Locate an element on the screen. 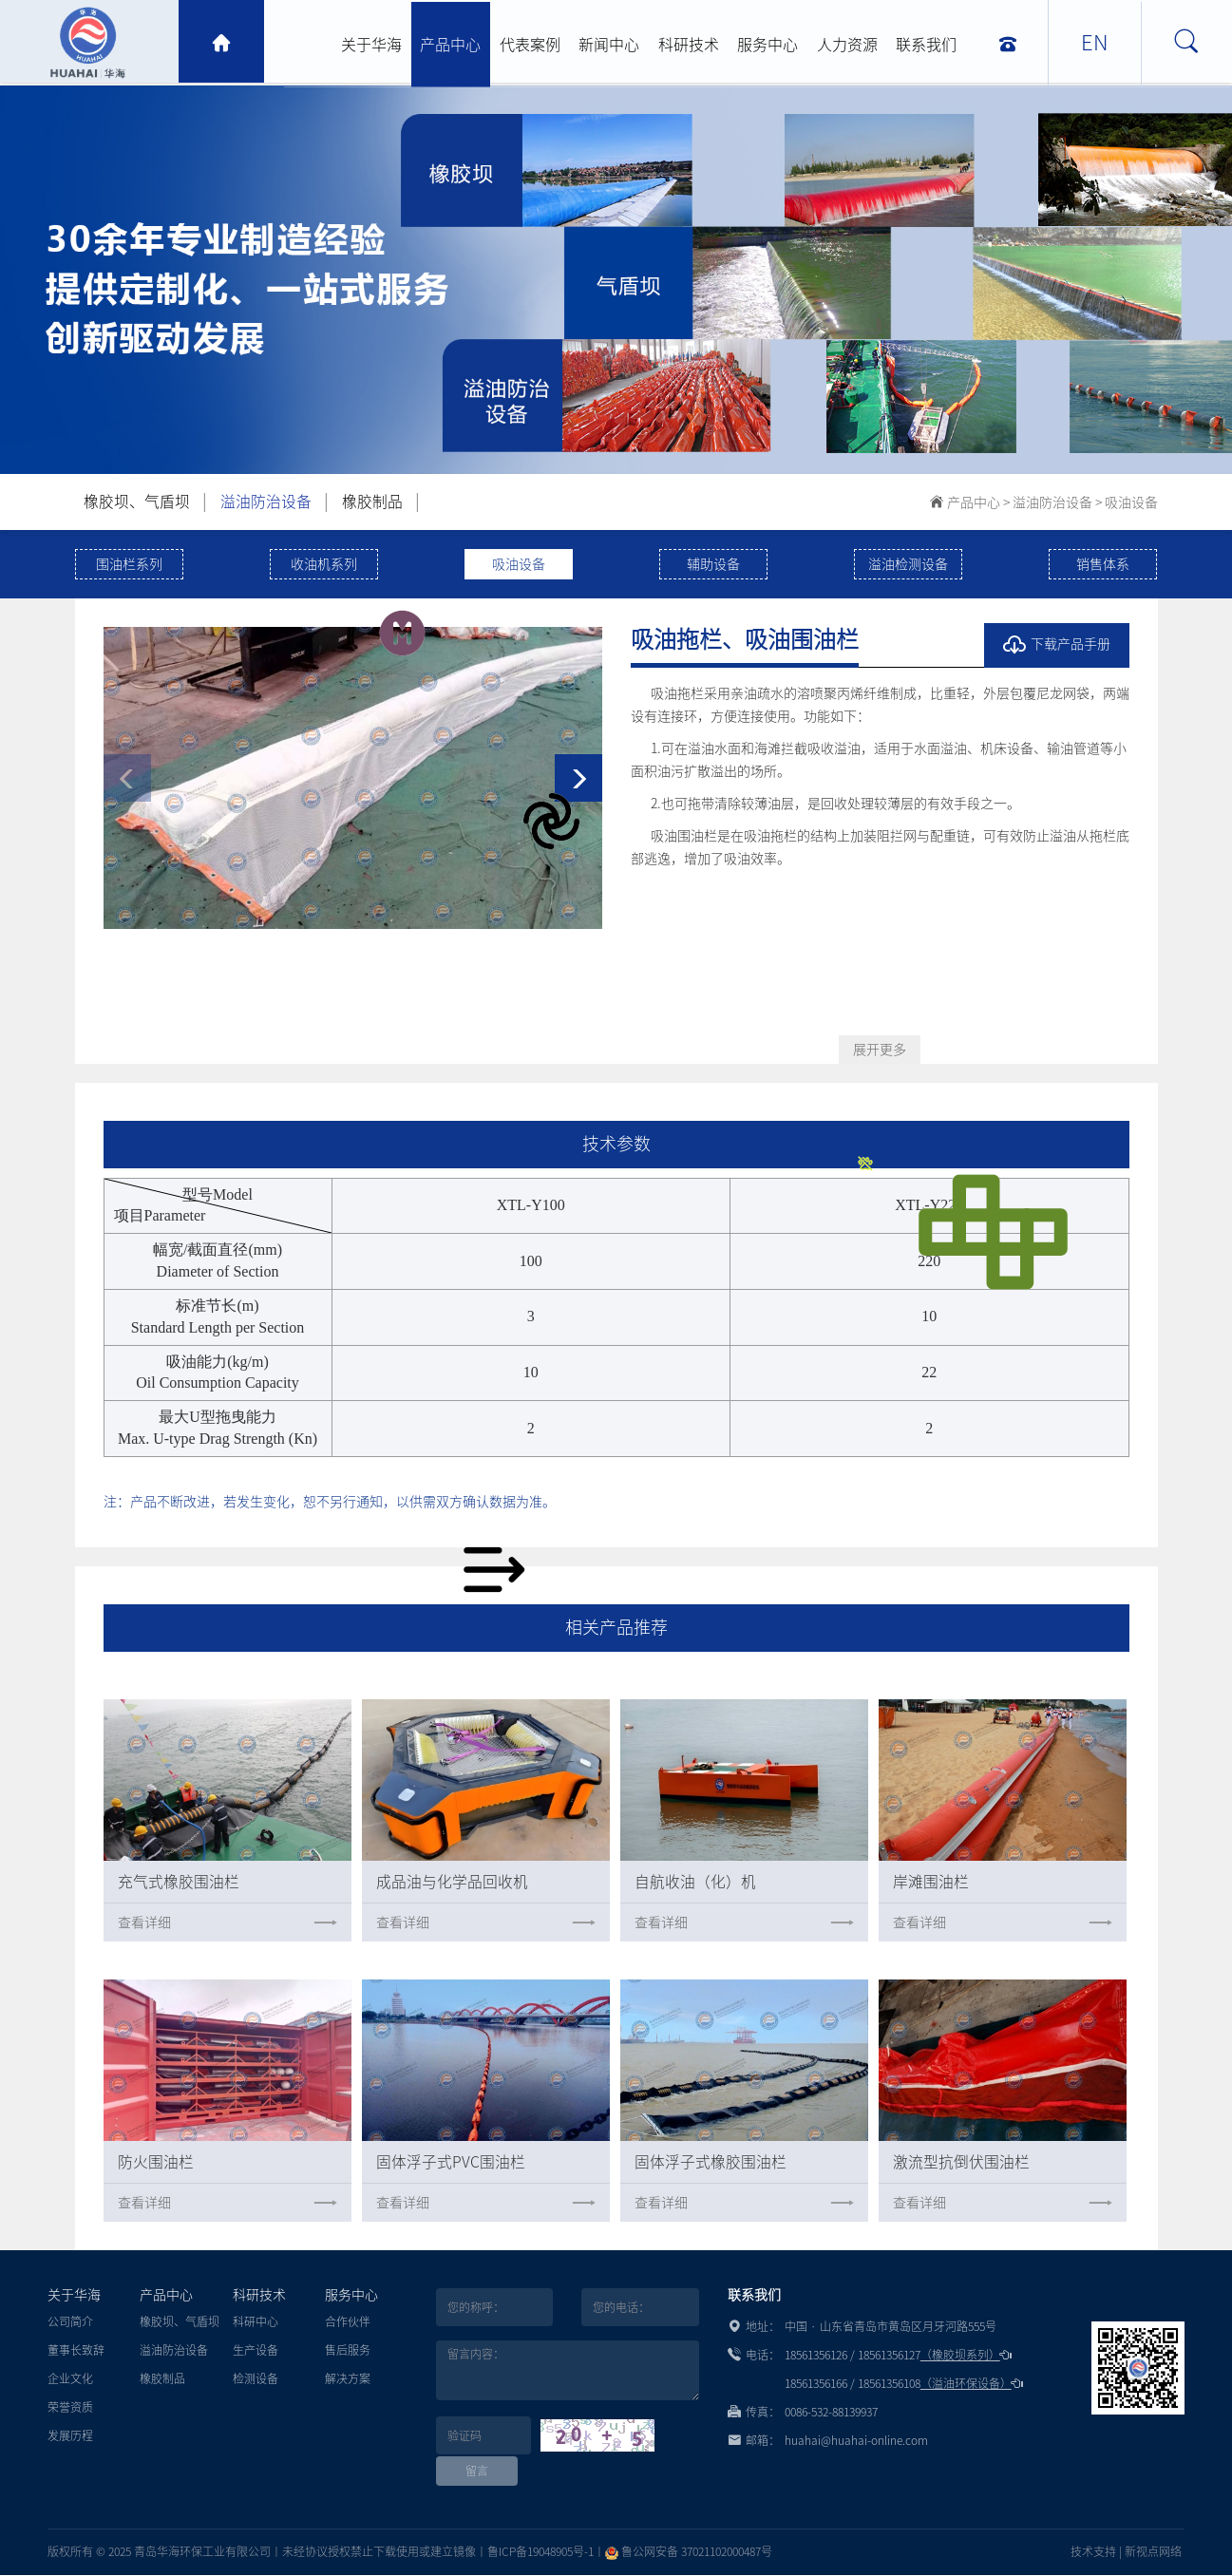 This screenshot has height=2576, width=1232. disable pet-friendly filter is located at coordinates (865, 1164).